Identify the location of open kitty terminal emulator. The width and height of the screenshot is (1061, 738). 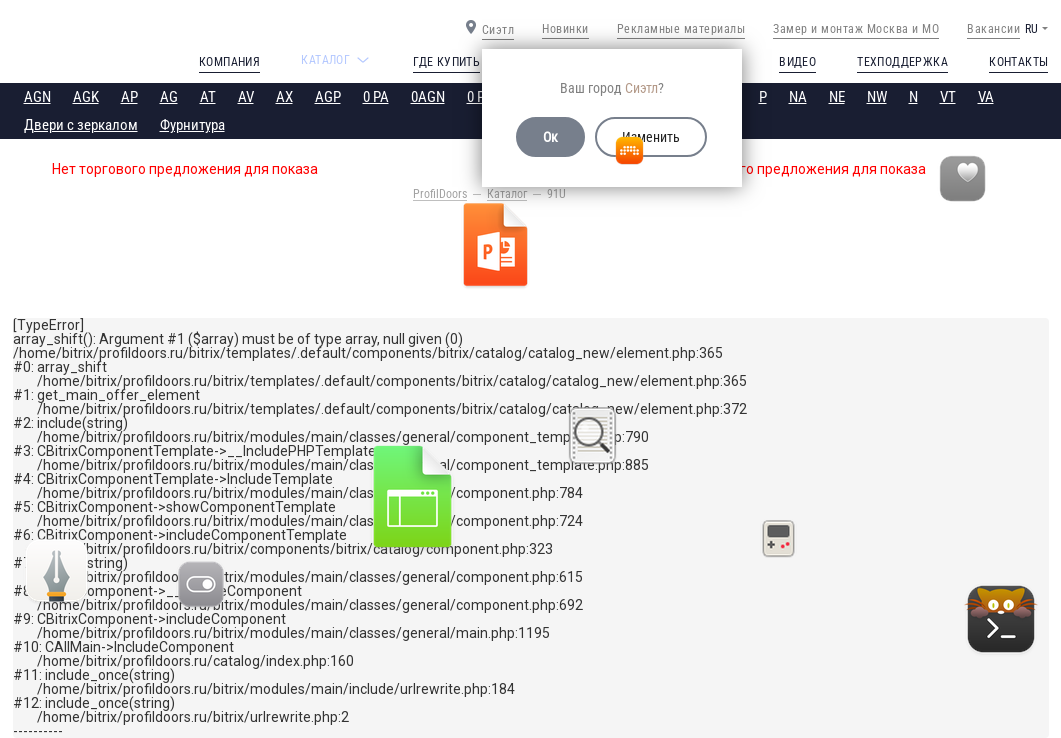
(1001, 619).